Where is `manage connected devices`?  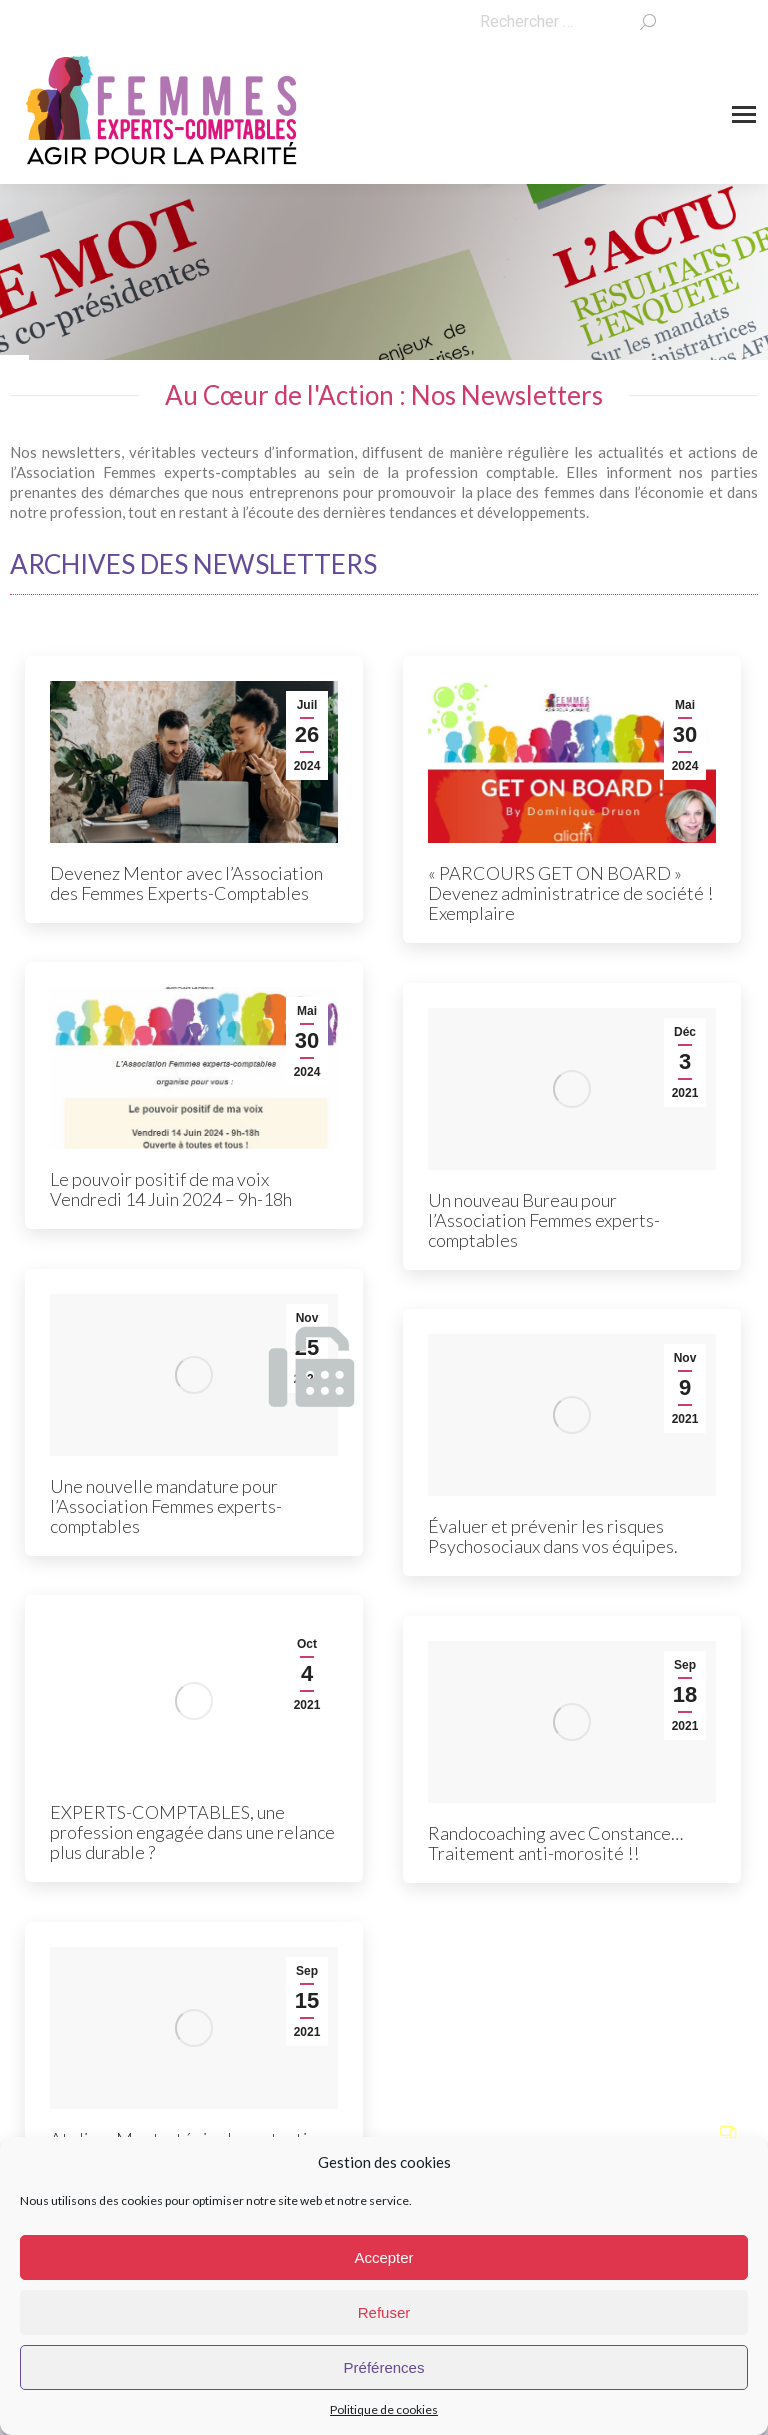 manage connected devices is located at coordinates (728, 2132).